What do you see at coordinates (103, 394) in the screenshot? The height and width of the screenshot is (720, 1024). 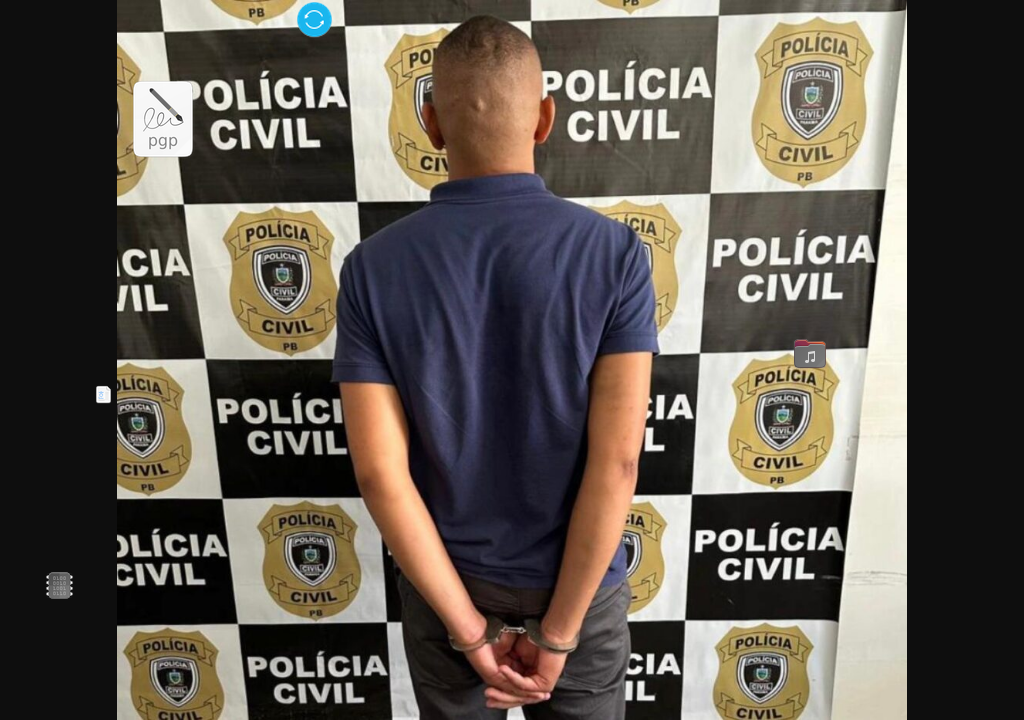 I see `a hancom hangul word processor document file` at bounding box center [103, 394].